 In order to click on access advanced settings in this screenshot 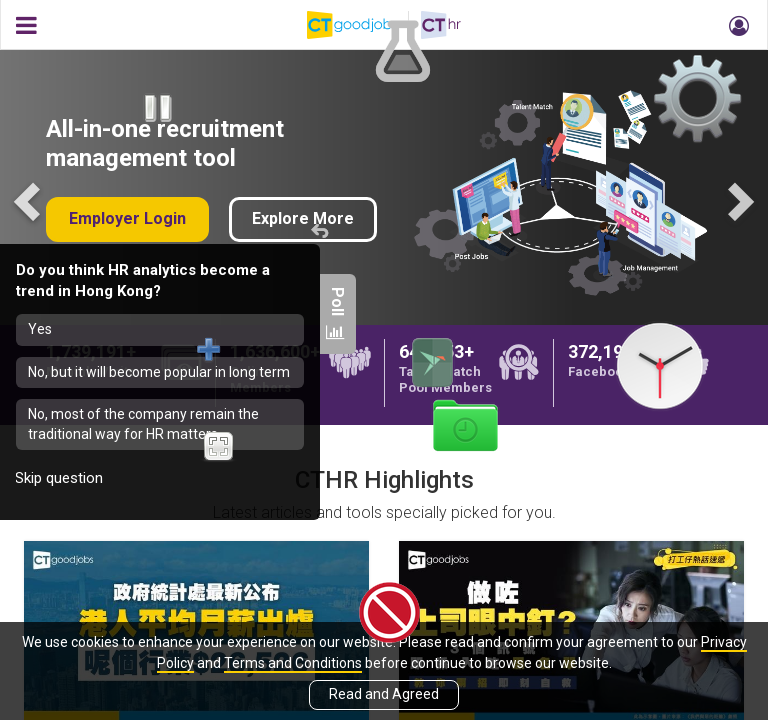, I will do `click(698, 99)`.